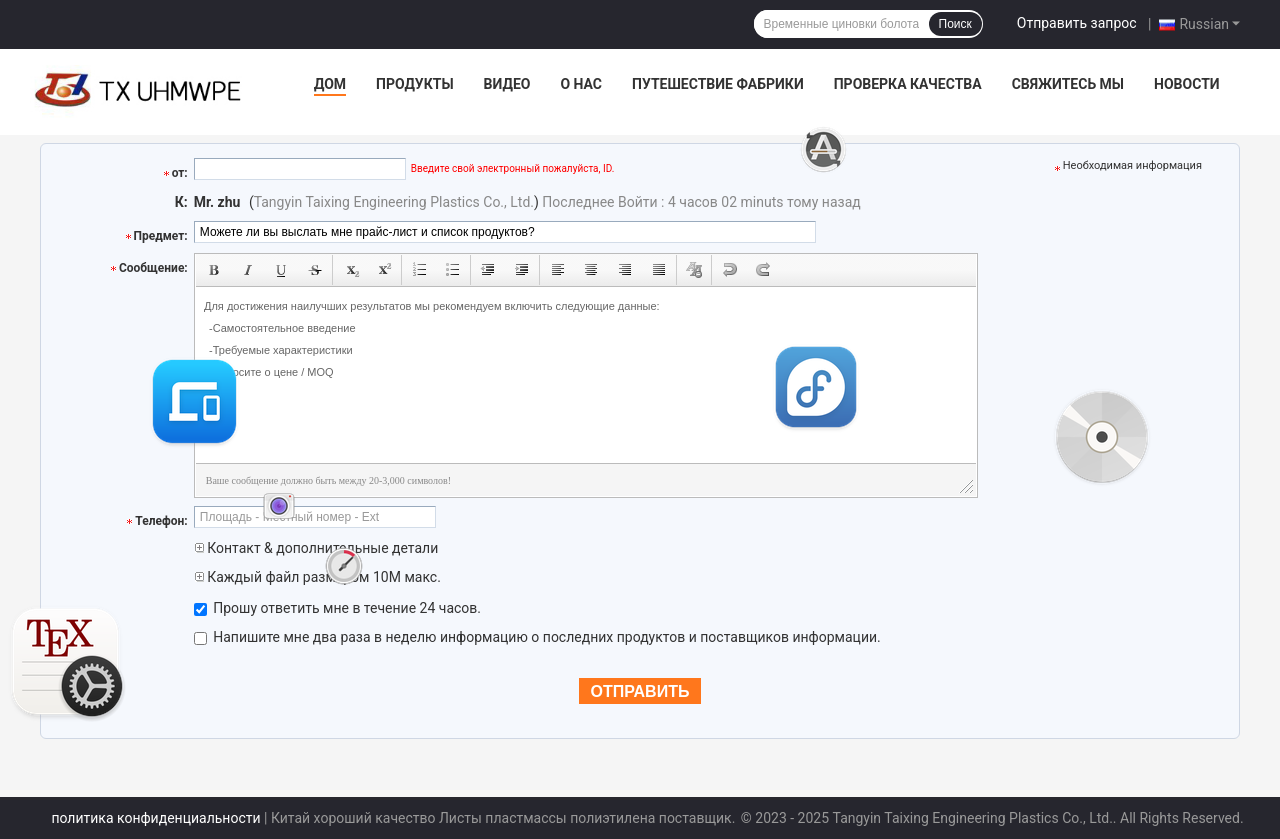 The image size is (1280, 839). I want to click on open sysprof system profiler, so click(344, 566).